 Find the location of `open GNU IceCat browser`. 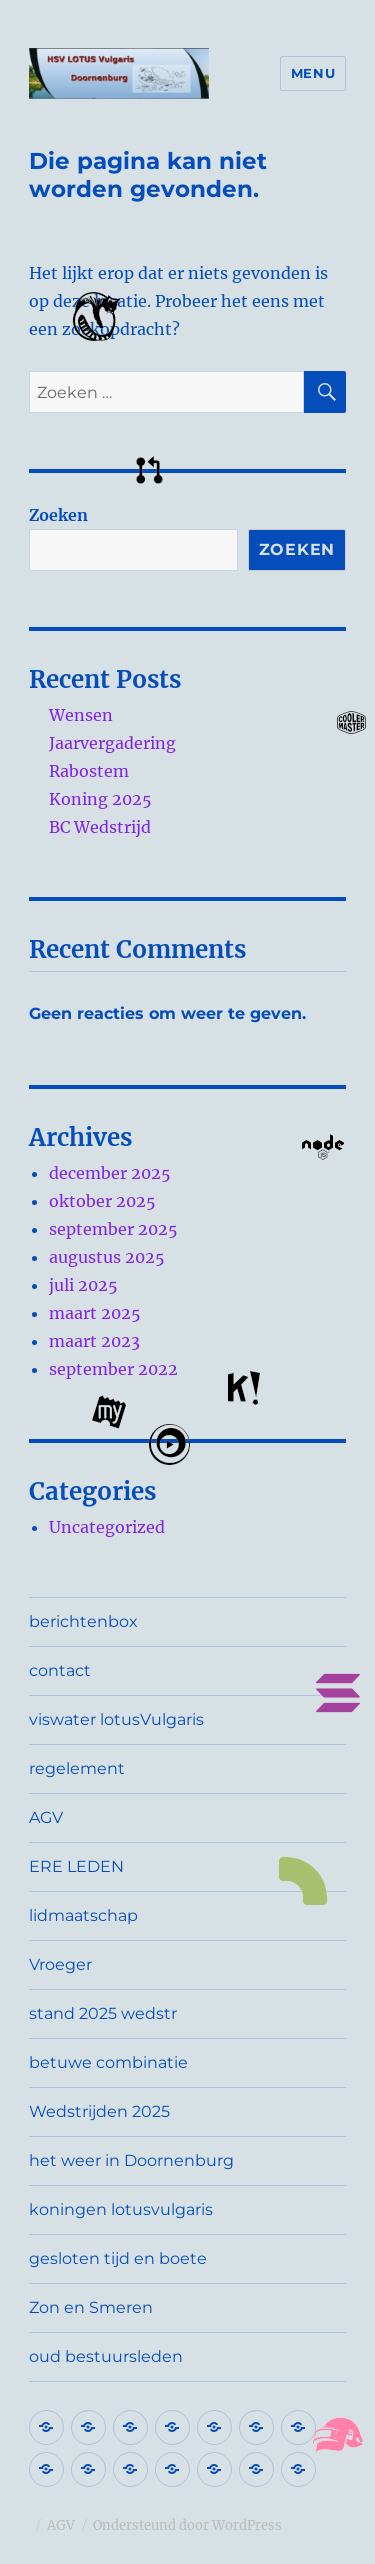

open GNU IceCat browser is located at coordinates (96, 316).